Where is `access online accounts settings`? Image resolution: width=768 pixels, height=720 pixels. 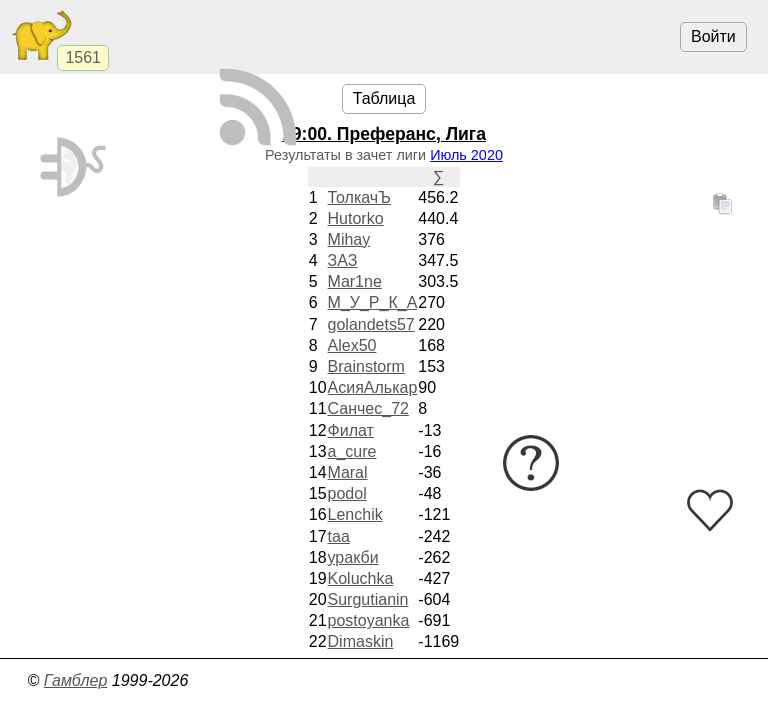 access online accounts settings is located at coordinates (74, 167).